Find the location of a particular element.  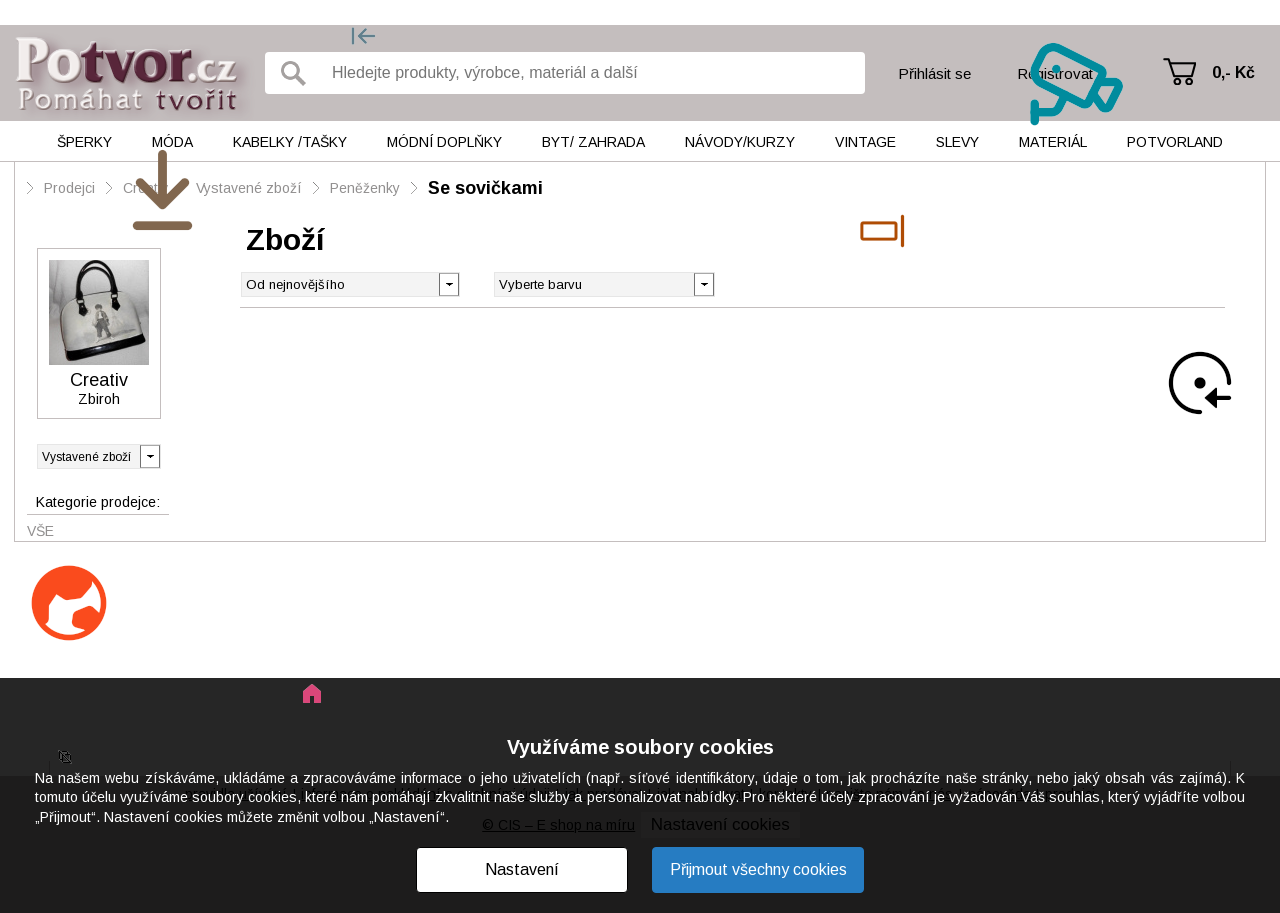

switch to international or global settings is located at coordinates (69, 603).